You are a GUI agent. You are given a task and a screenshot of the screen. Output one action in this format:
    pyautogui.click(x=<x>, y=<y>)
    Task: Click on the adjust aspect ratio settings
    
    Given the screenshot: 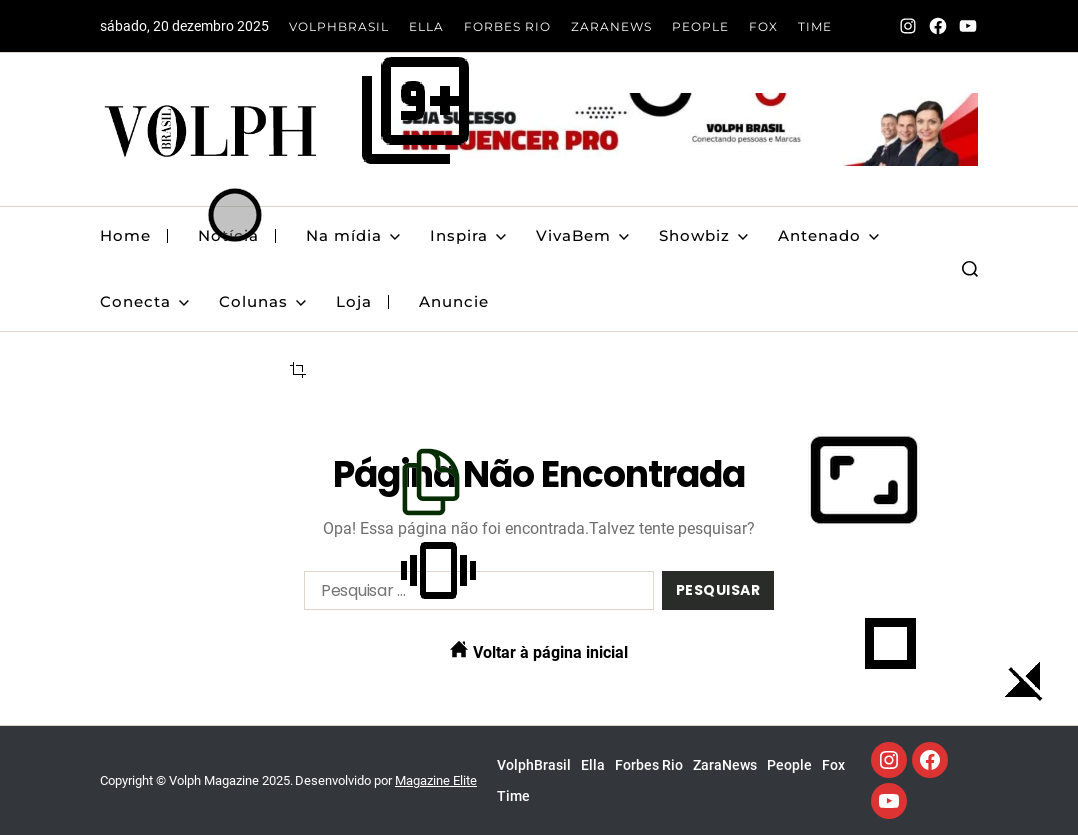 What is the action you would take?
    pyautogui.click(x=864, y=480)
    